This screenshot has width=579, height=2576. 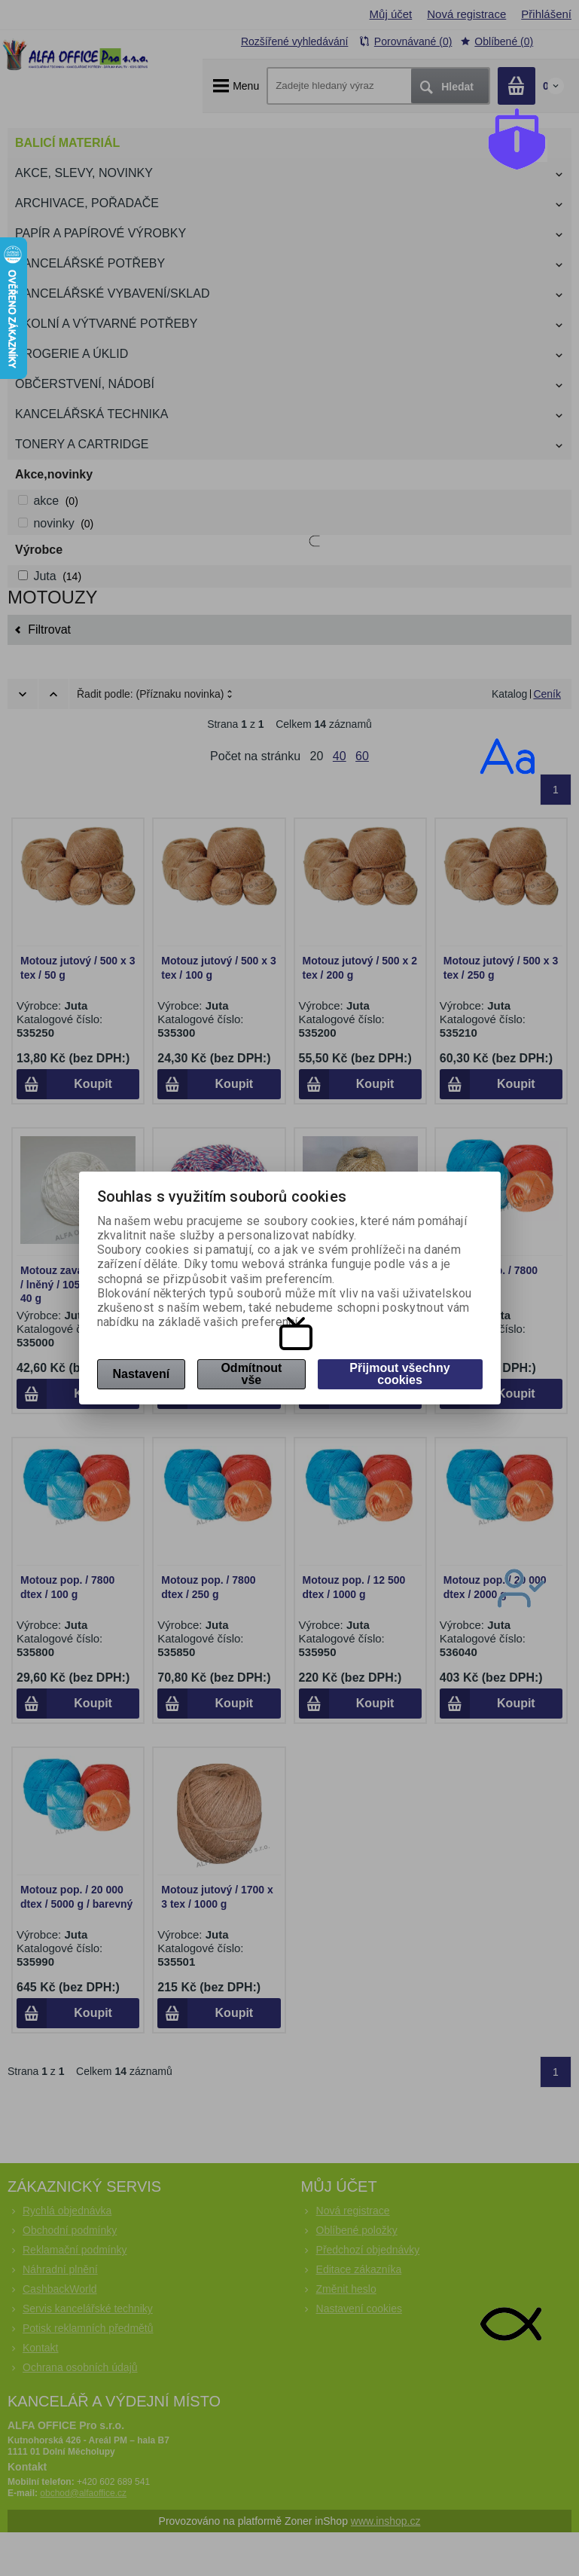 What do you see at coordinates (517, 139) in the screenshot?
I see `access boat or ferry services` at bounding box center [517, 139].